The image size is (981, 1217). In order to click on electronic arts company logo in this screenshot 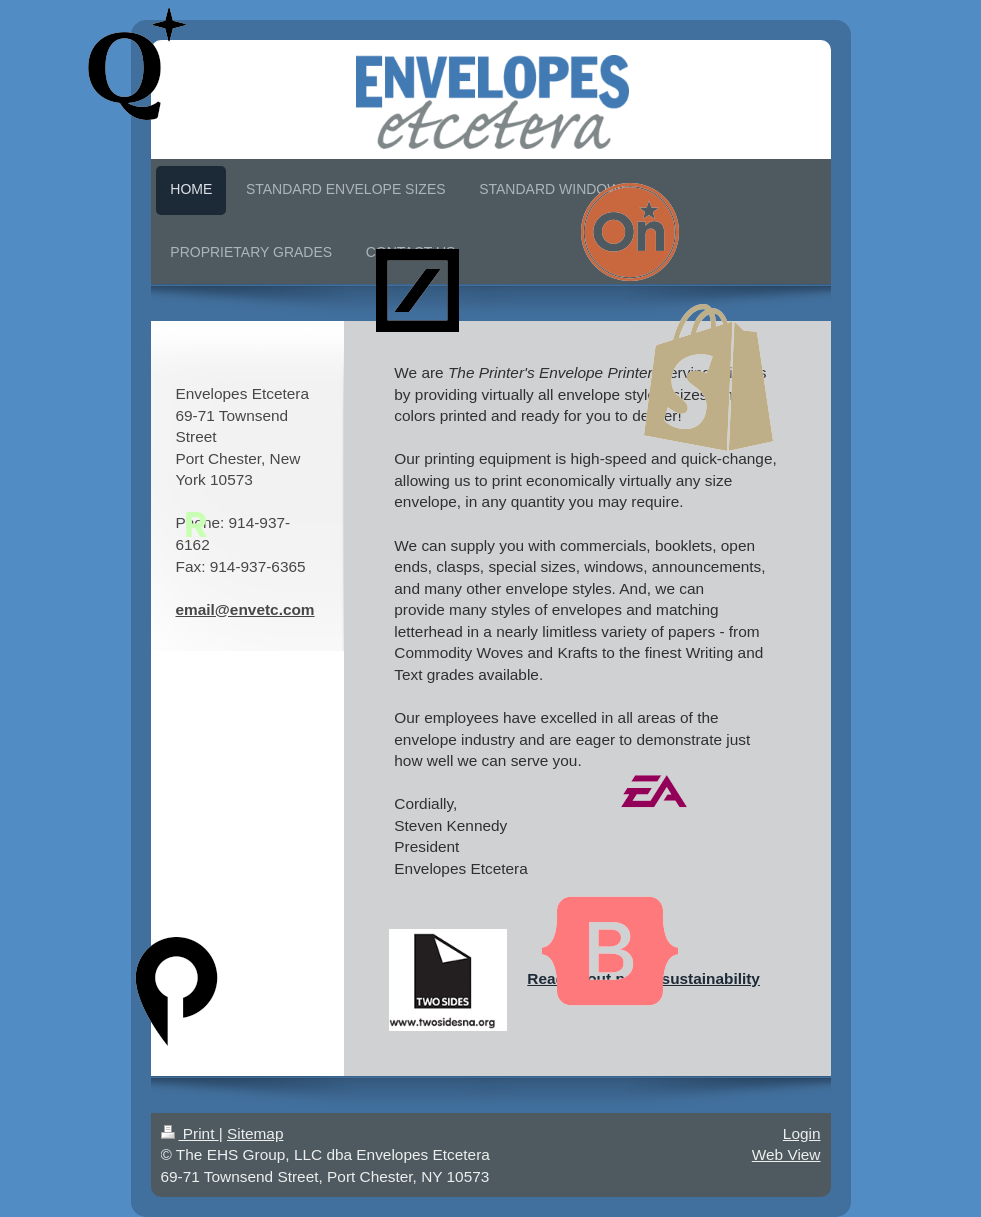, I will do `click(654, 791)`.